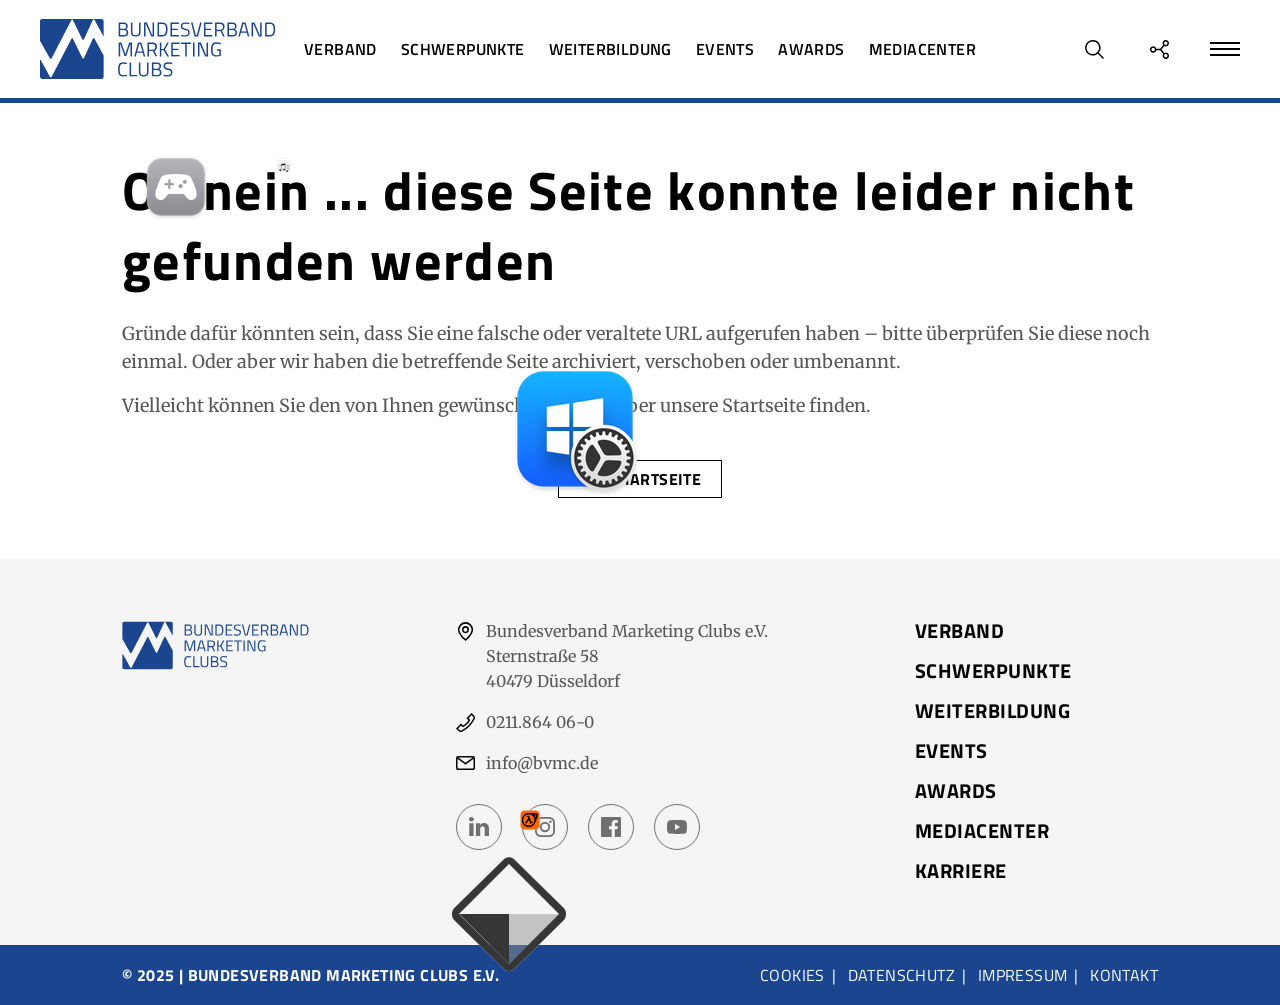 The width and height of the screenshot is (1280, 1005). Describe the element at coordinates (176, 188) in the screenshot. I see `access gaming preferences and settings` at that location.